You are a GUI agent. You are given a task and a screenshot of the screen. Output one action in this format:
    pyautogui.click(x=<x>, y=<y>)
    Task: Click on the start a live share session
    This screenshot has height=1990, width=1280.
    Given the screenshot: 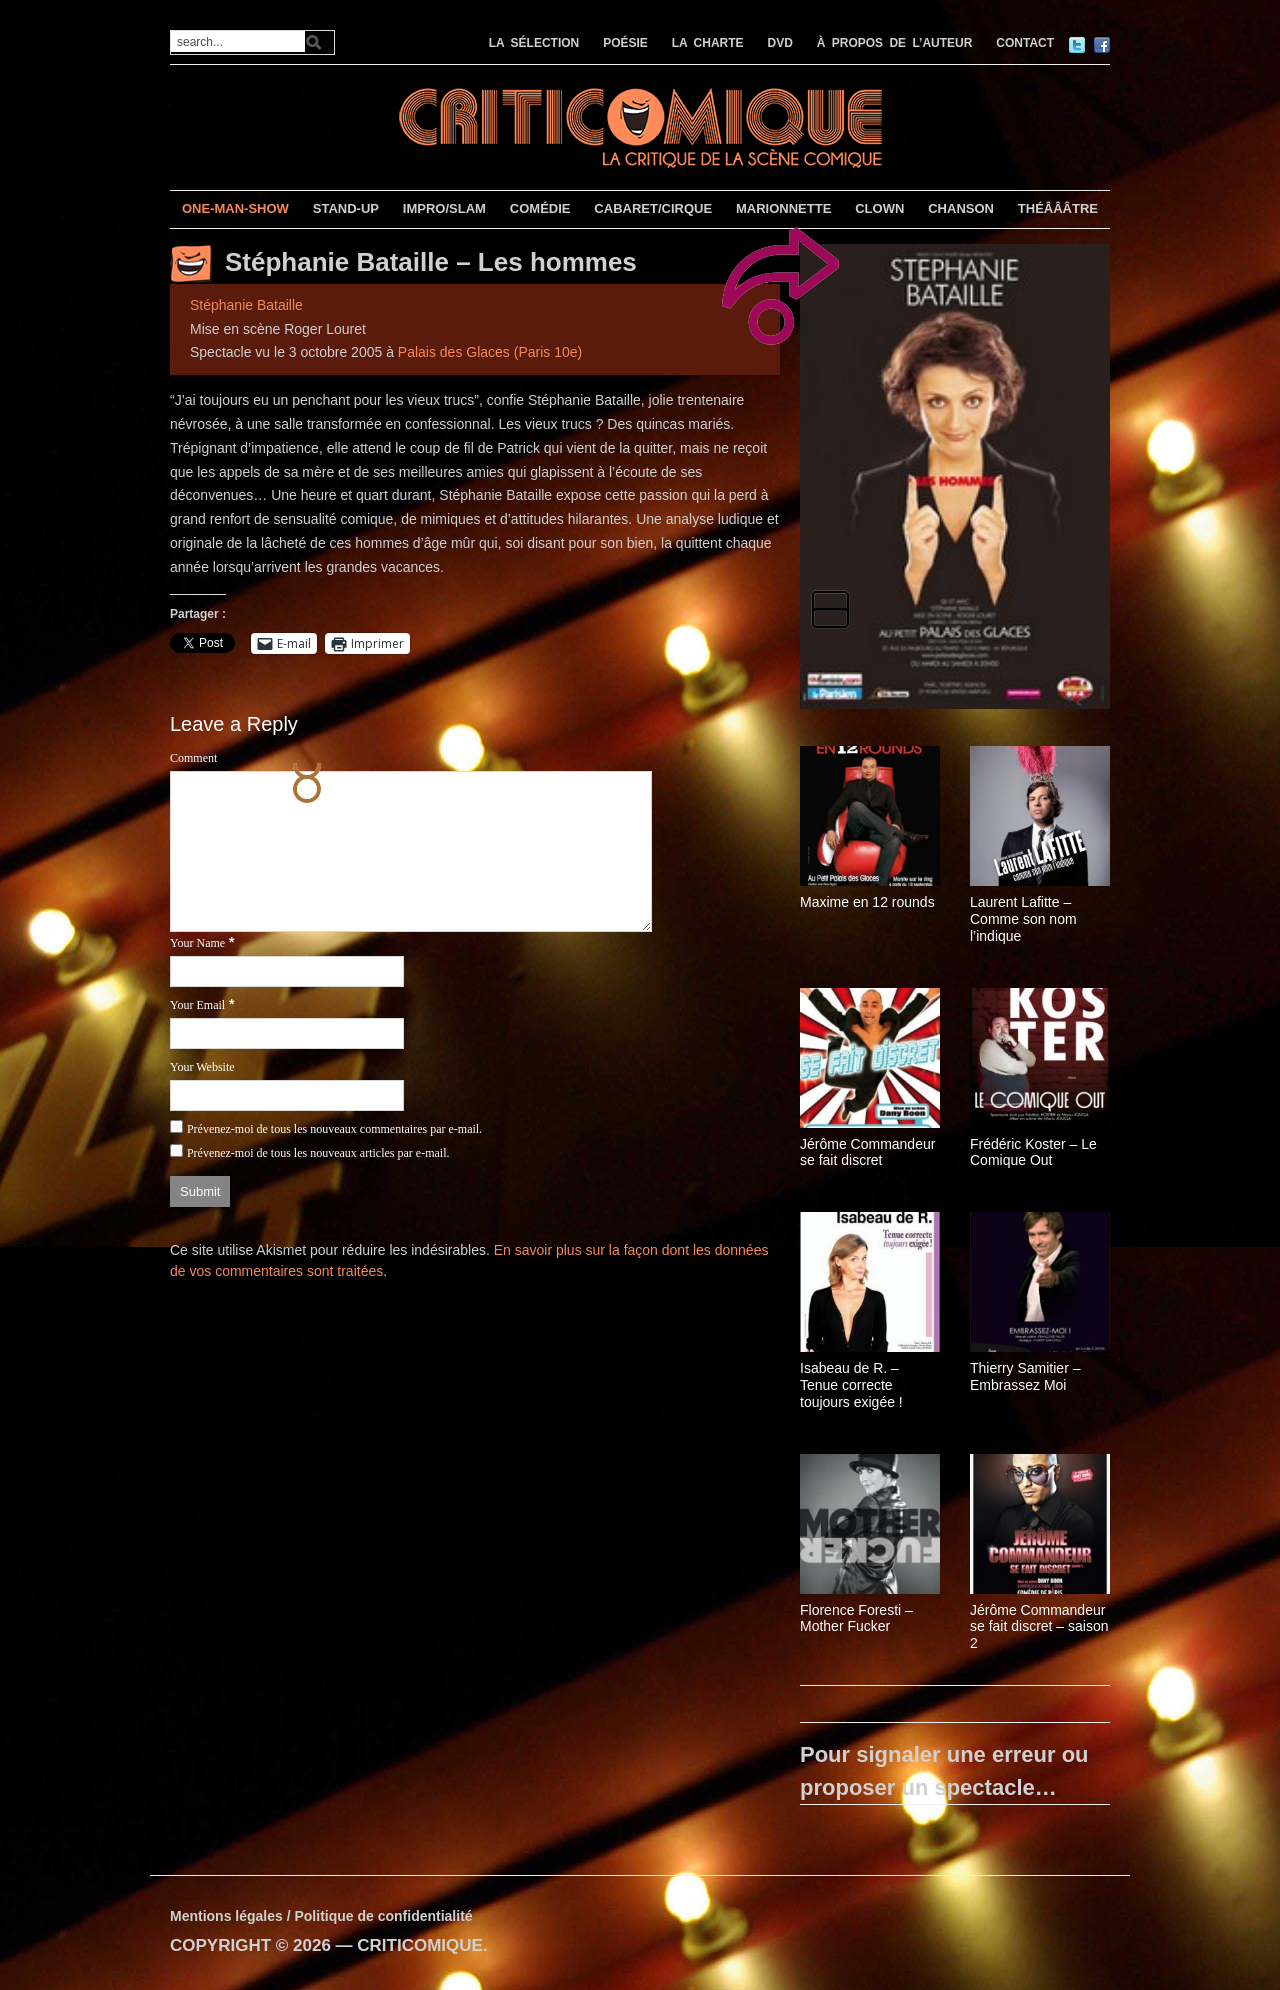 What is the action you would take?
    pyautogui.click(x=780, y=285)
    